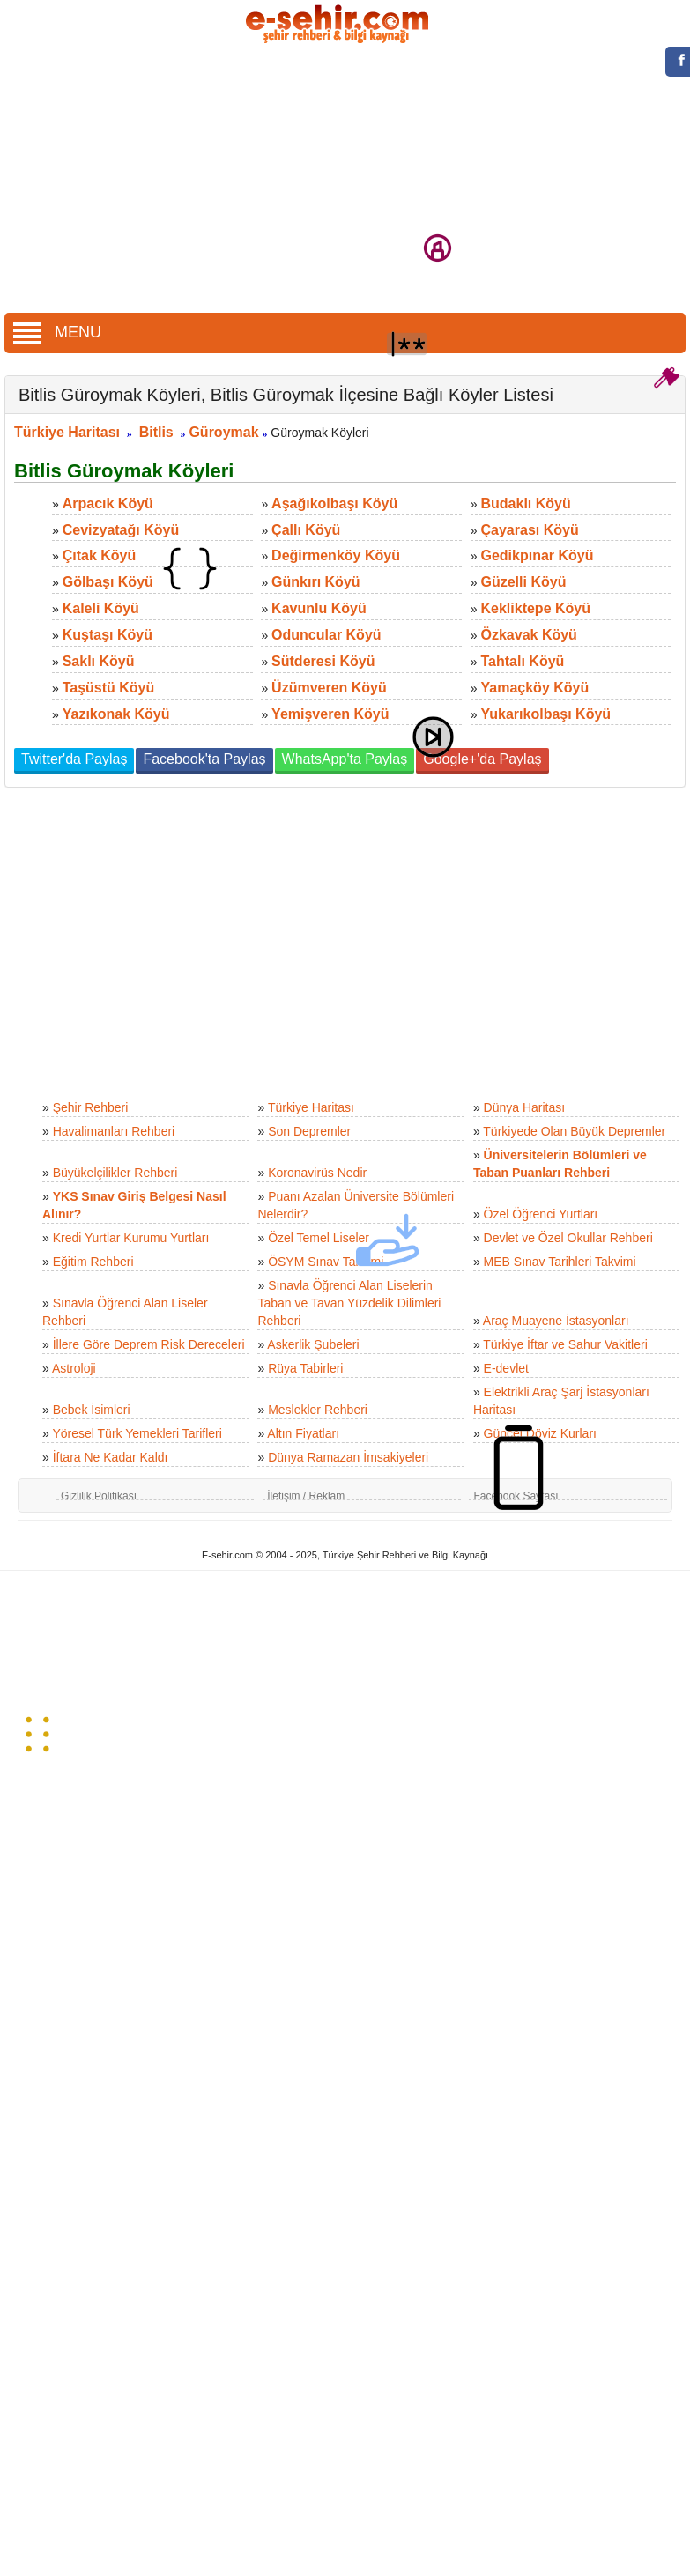 The image size is (690, 2576). What do you see at coordinates (189, 568) in the screenshot?
I see `view or edit code` at bounding box center [189, 568].